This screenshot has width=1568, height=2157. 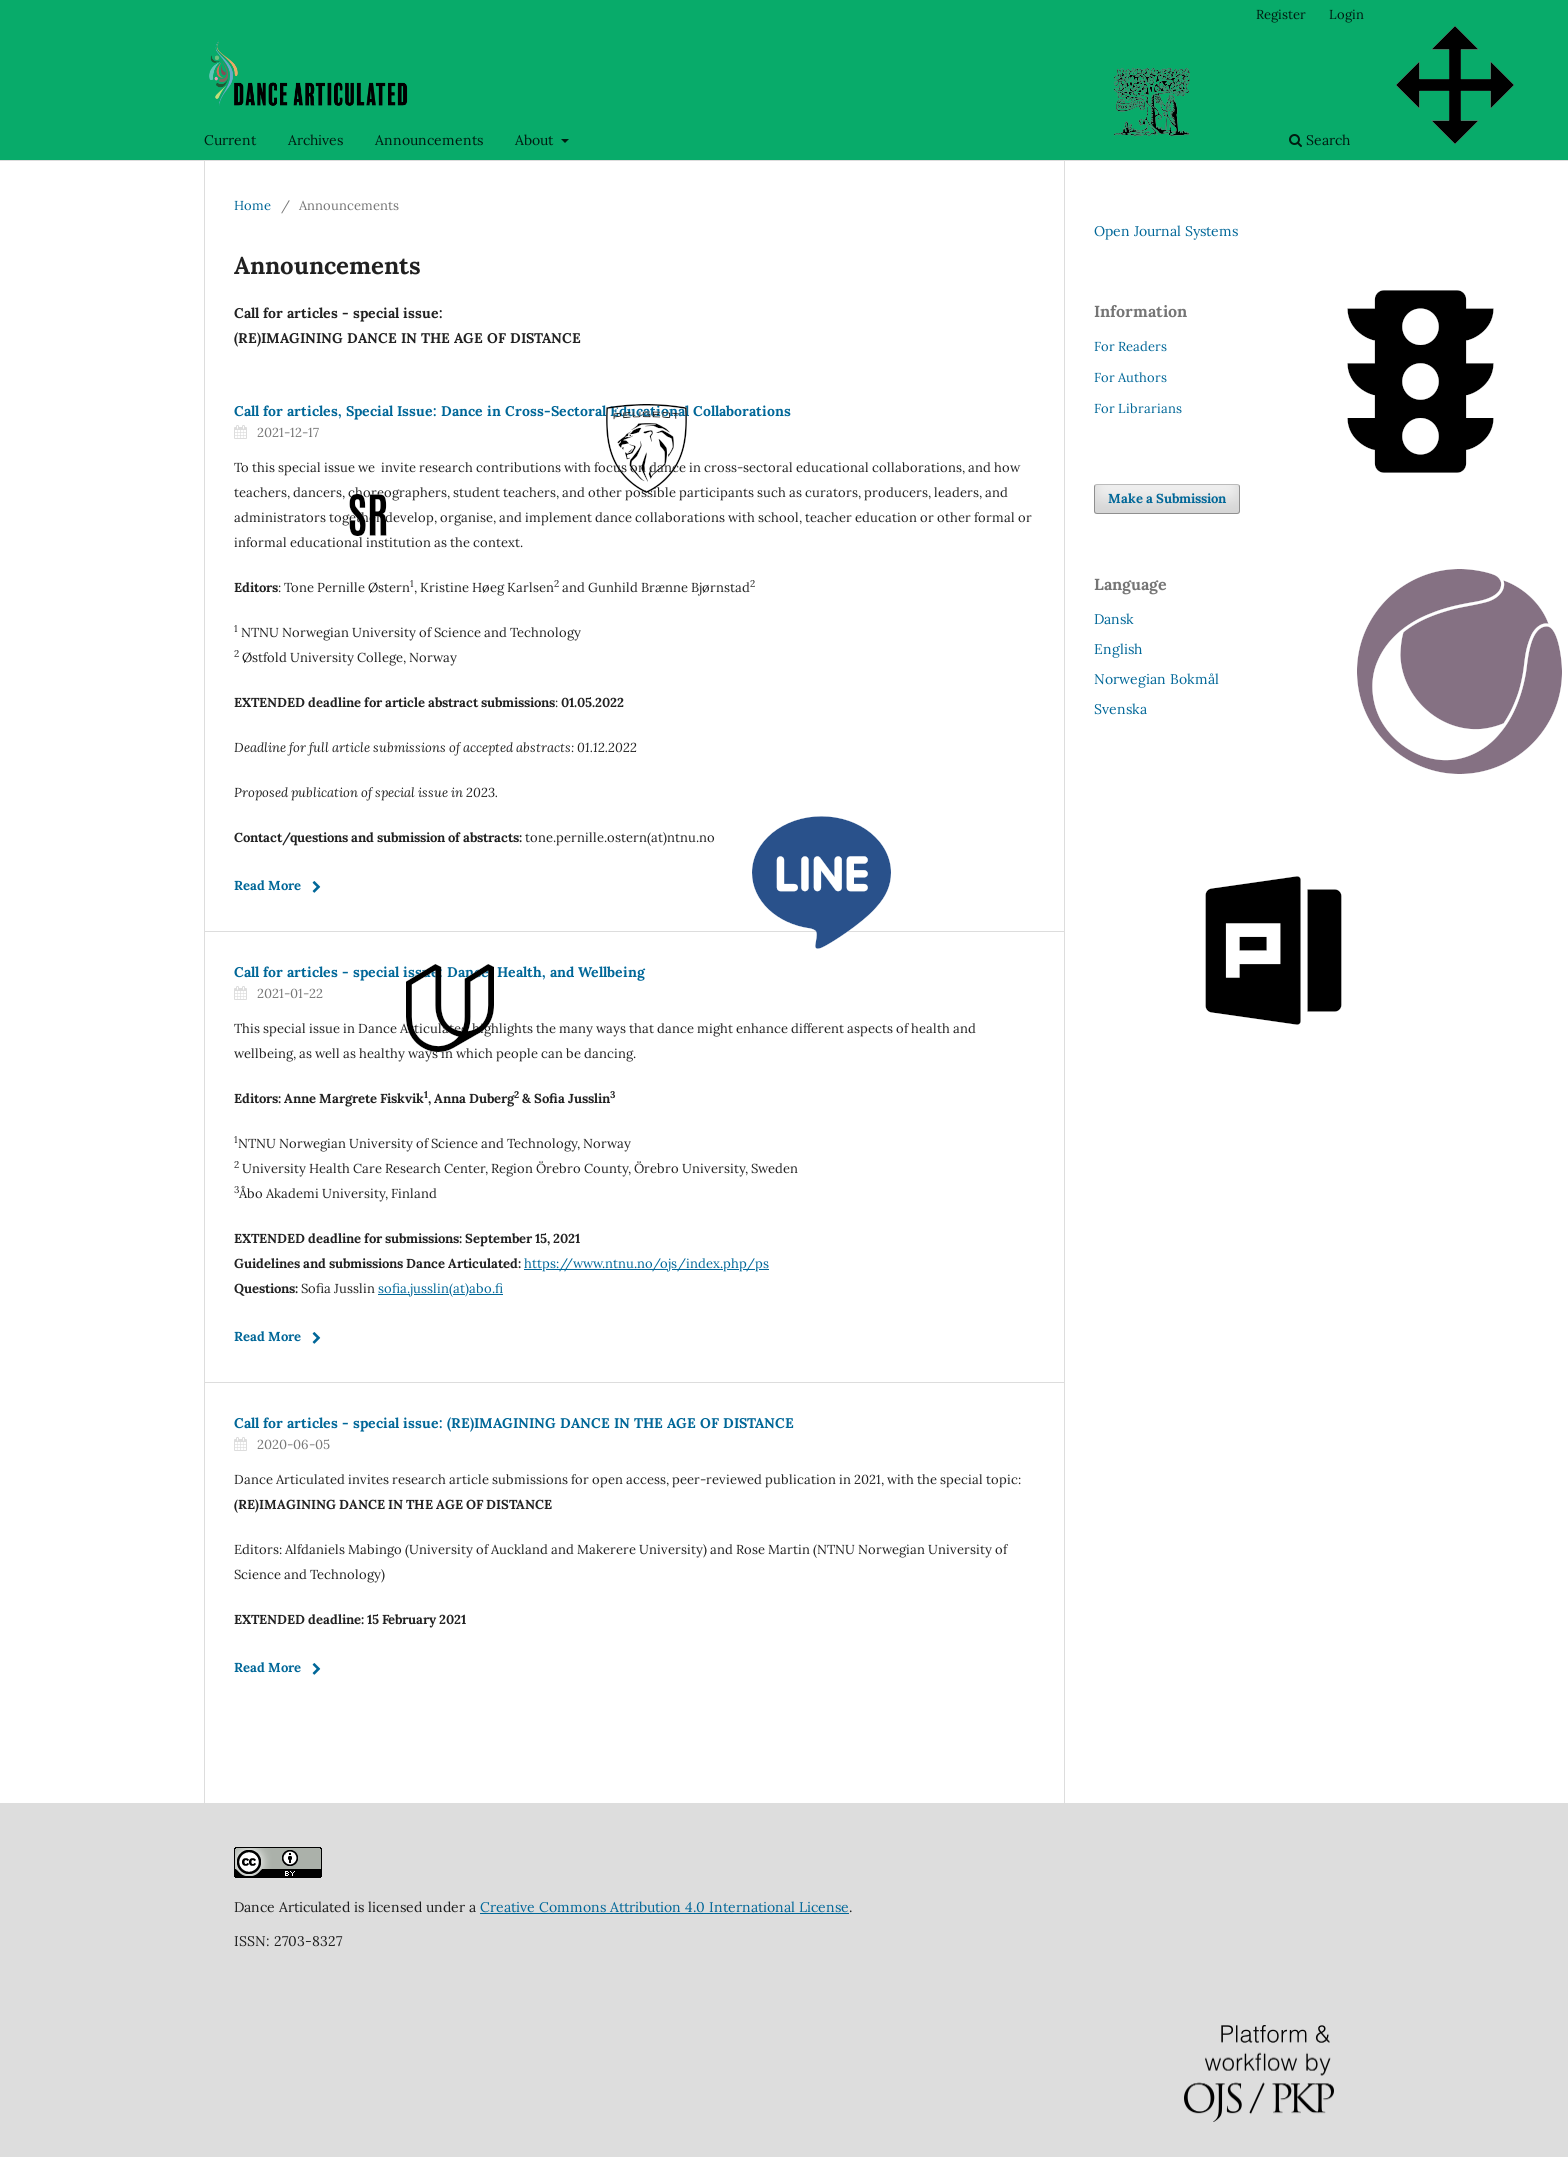 I want to click on open the Udacity learning platform, so click(x=450, y=1008).